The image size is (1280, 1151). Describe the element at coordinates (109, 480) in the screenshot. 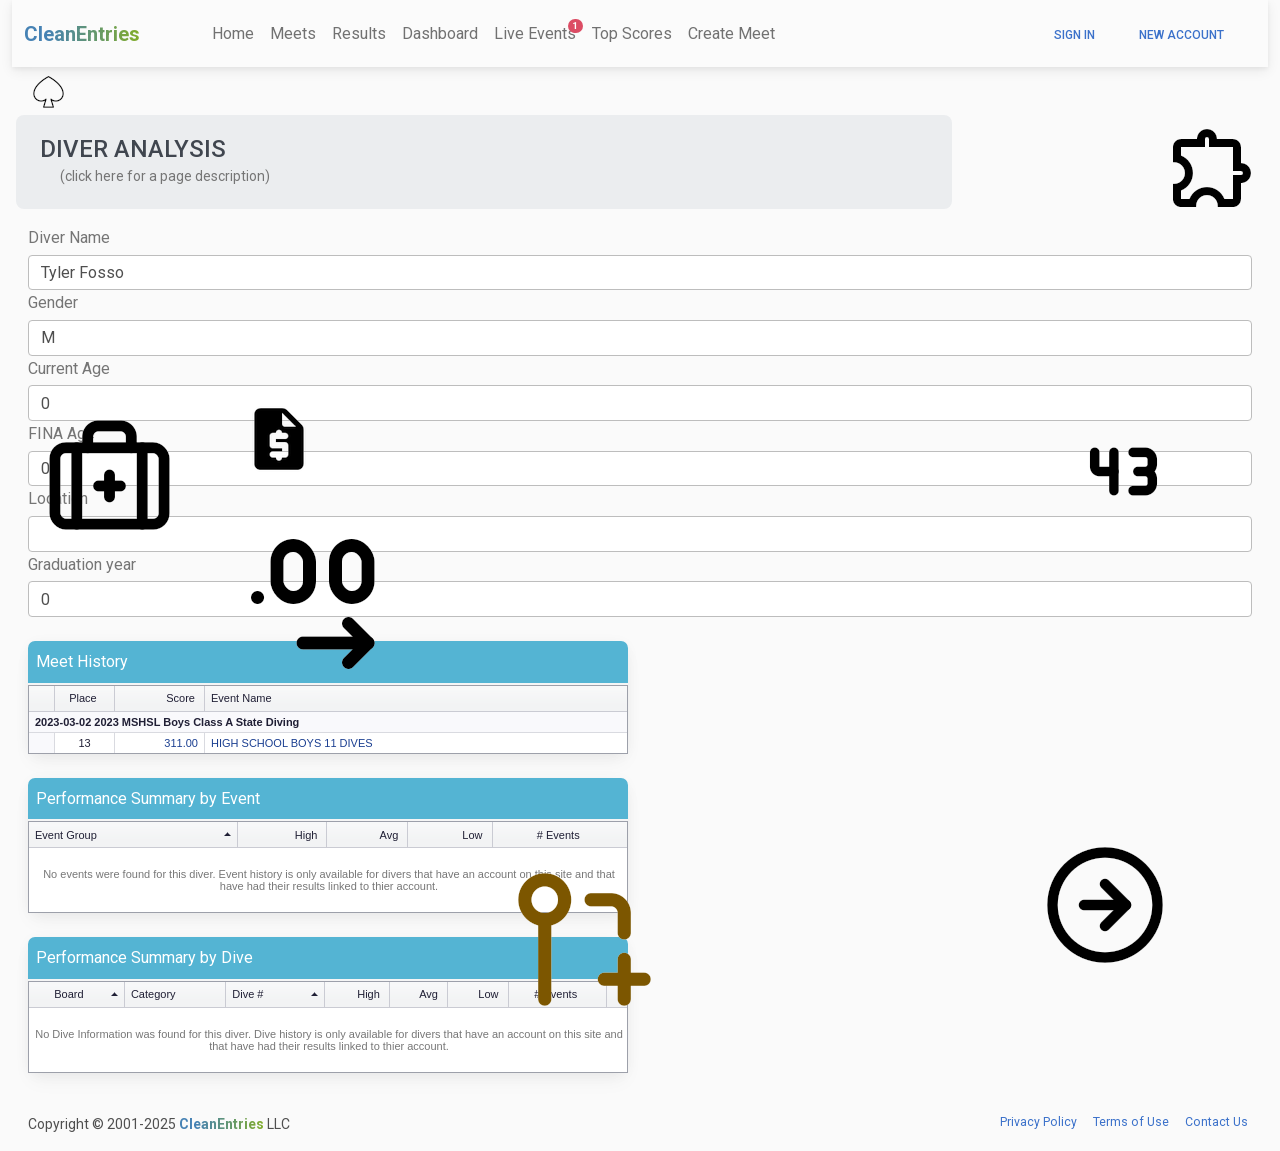

I see `access medical or health records` at that location.